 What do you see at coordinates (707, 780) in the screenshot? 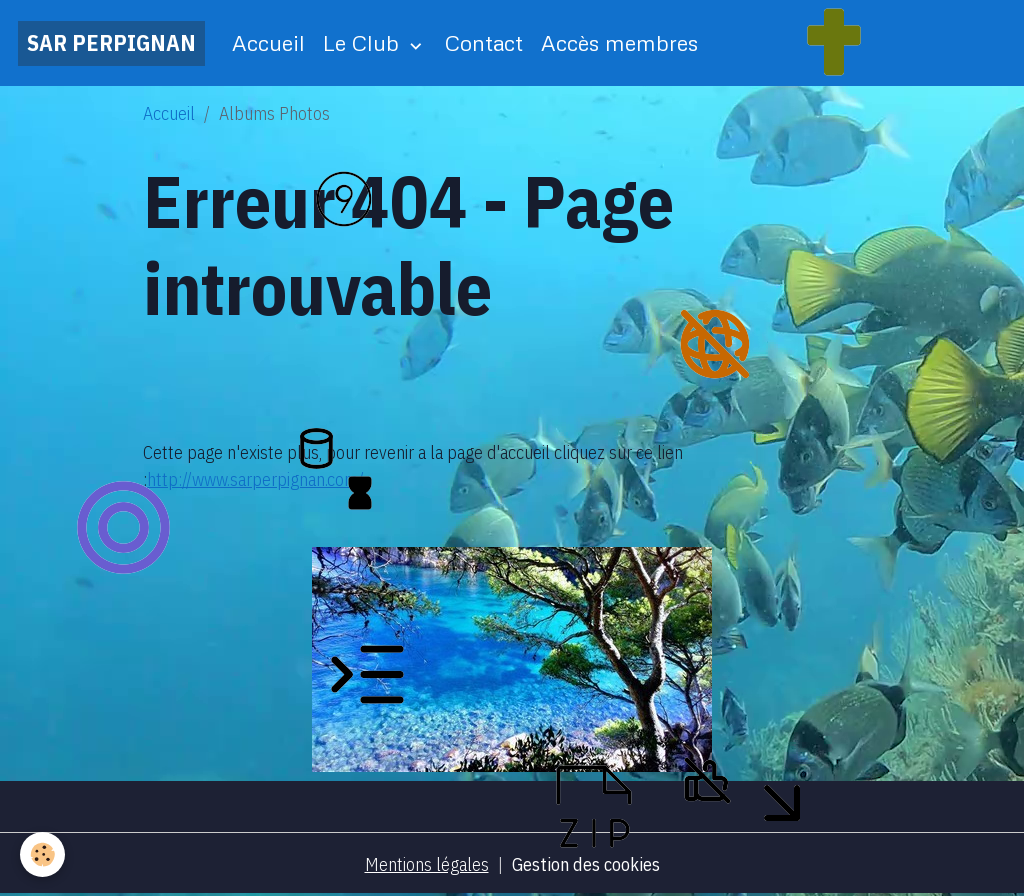
I see `like feature is disabled` at bounding box center [707, 780].